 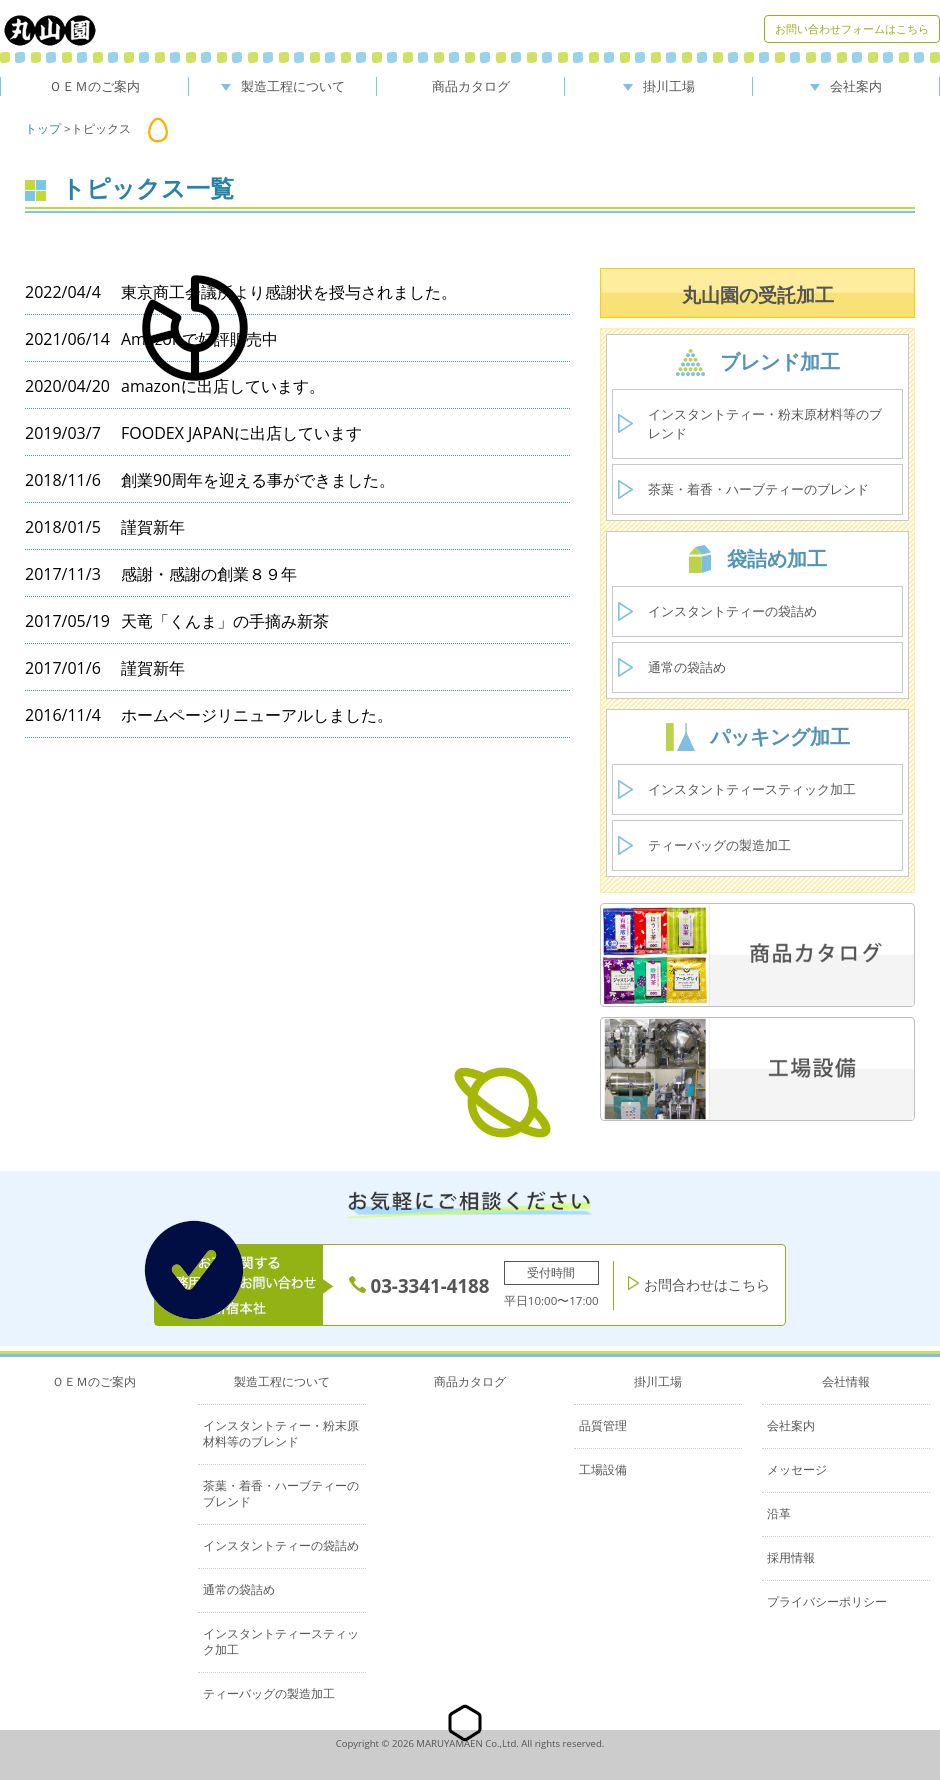 What do you see at coordinates (502, 1102) in the screenshot?
I see `explore global or worldwide content` at bounding box center [502, 1102].